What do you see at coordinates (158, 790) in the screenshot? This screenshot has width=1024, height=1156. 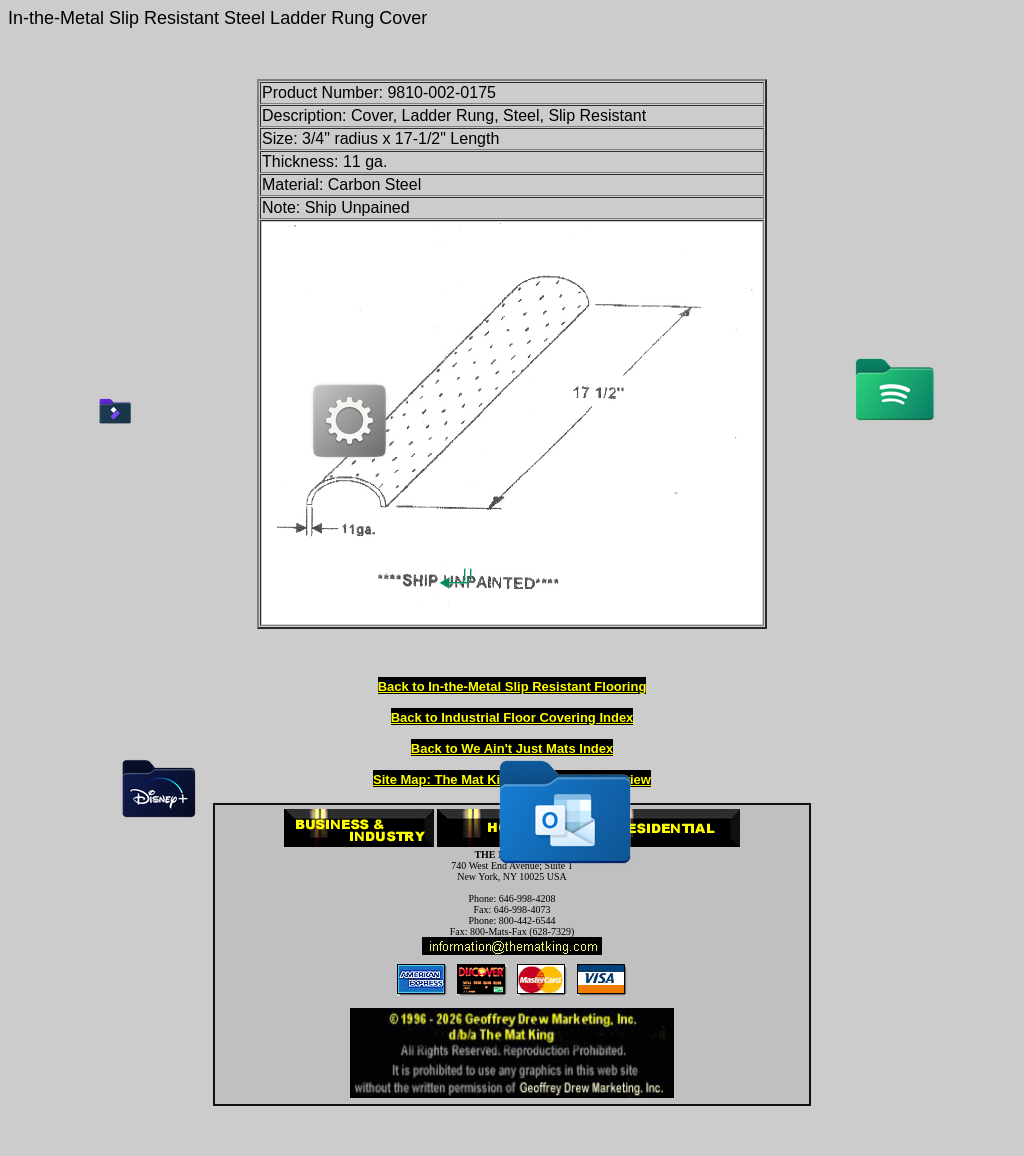 I see `open disney+ media folder` at bounding box center [158, 790].